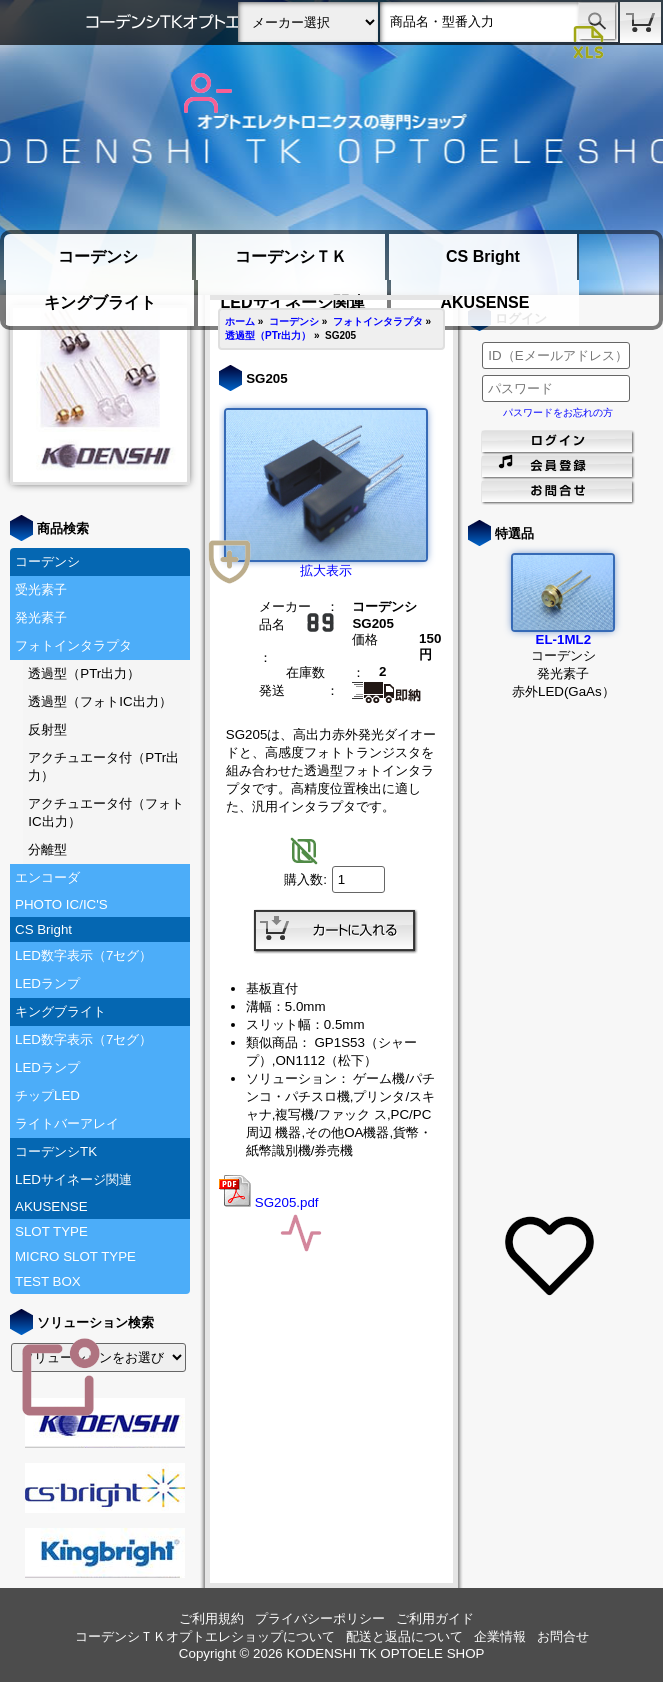  I want to click on view activity or health metrics, so click(301, 1233).